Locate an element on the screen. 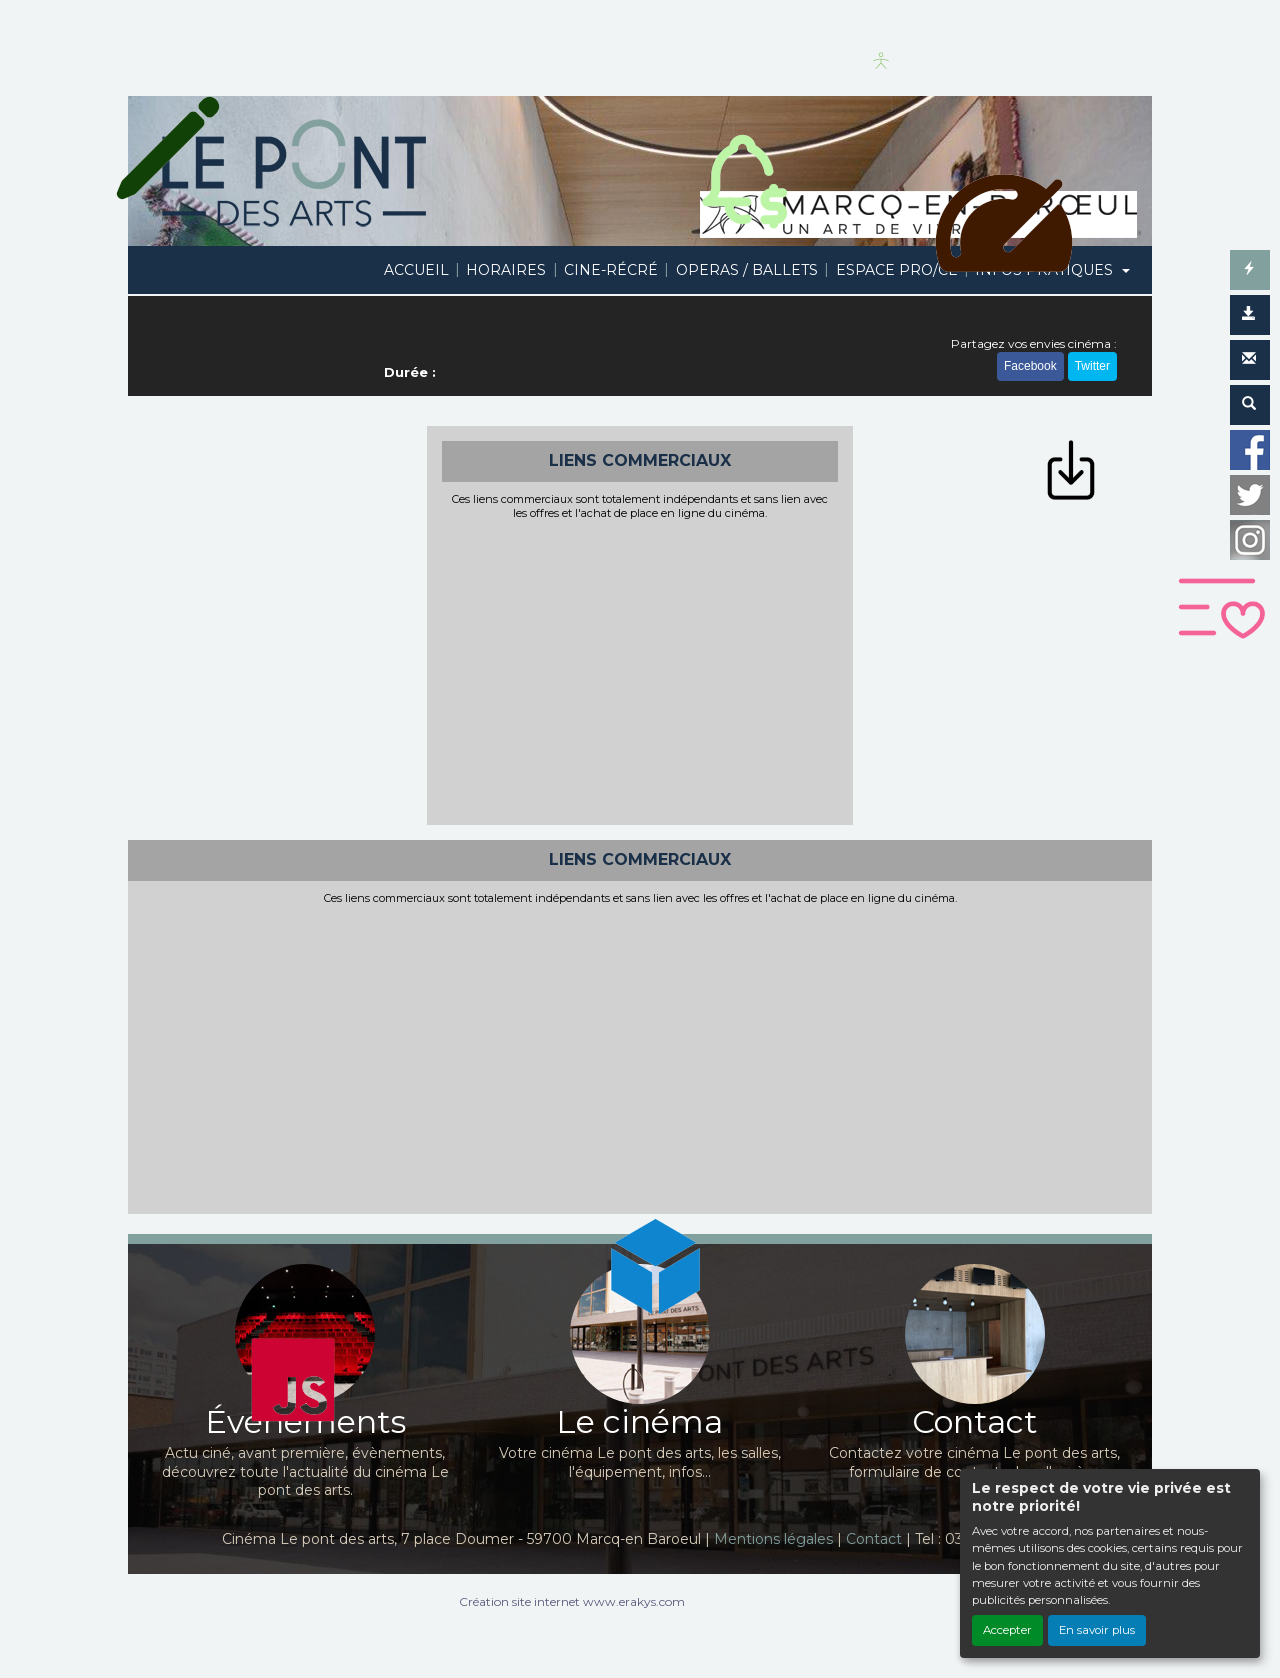  set up price alerts or payment notifications is located at coordinates (742, 179).